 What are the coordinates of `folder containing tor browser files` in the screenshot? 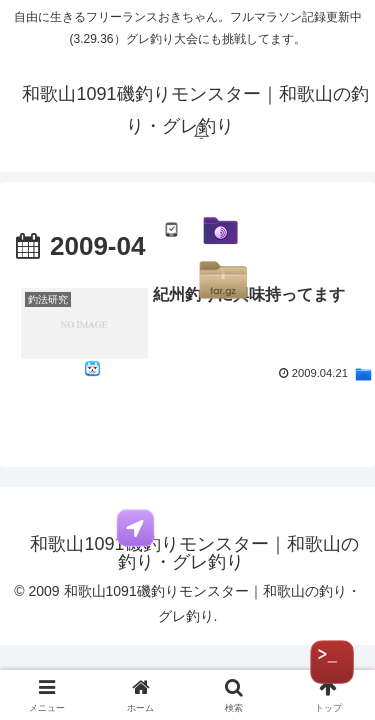 It's located at (220, 231).